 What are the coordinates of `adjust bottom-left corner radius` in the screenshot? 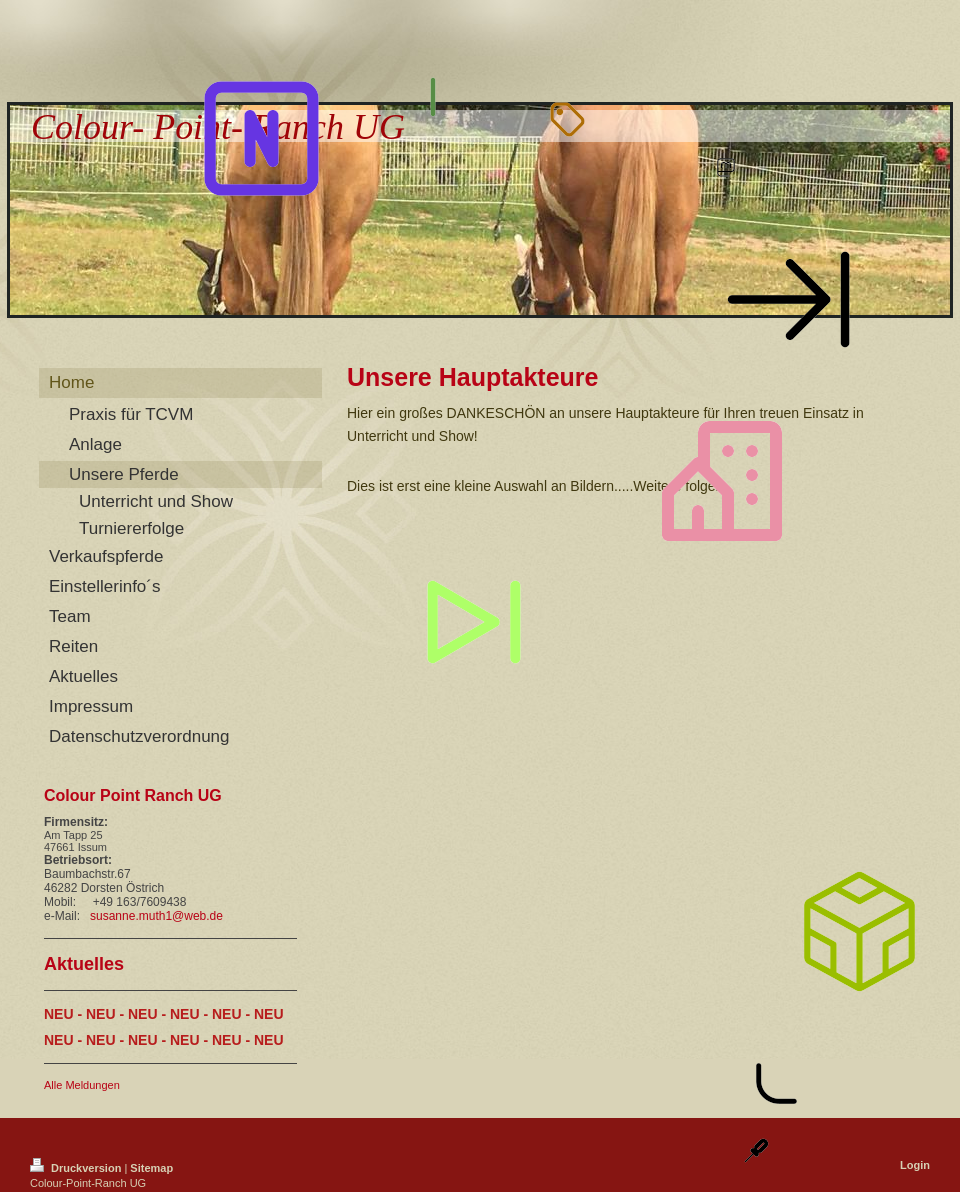 It's located at (776, 1083).